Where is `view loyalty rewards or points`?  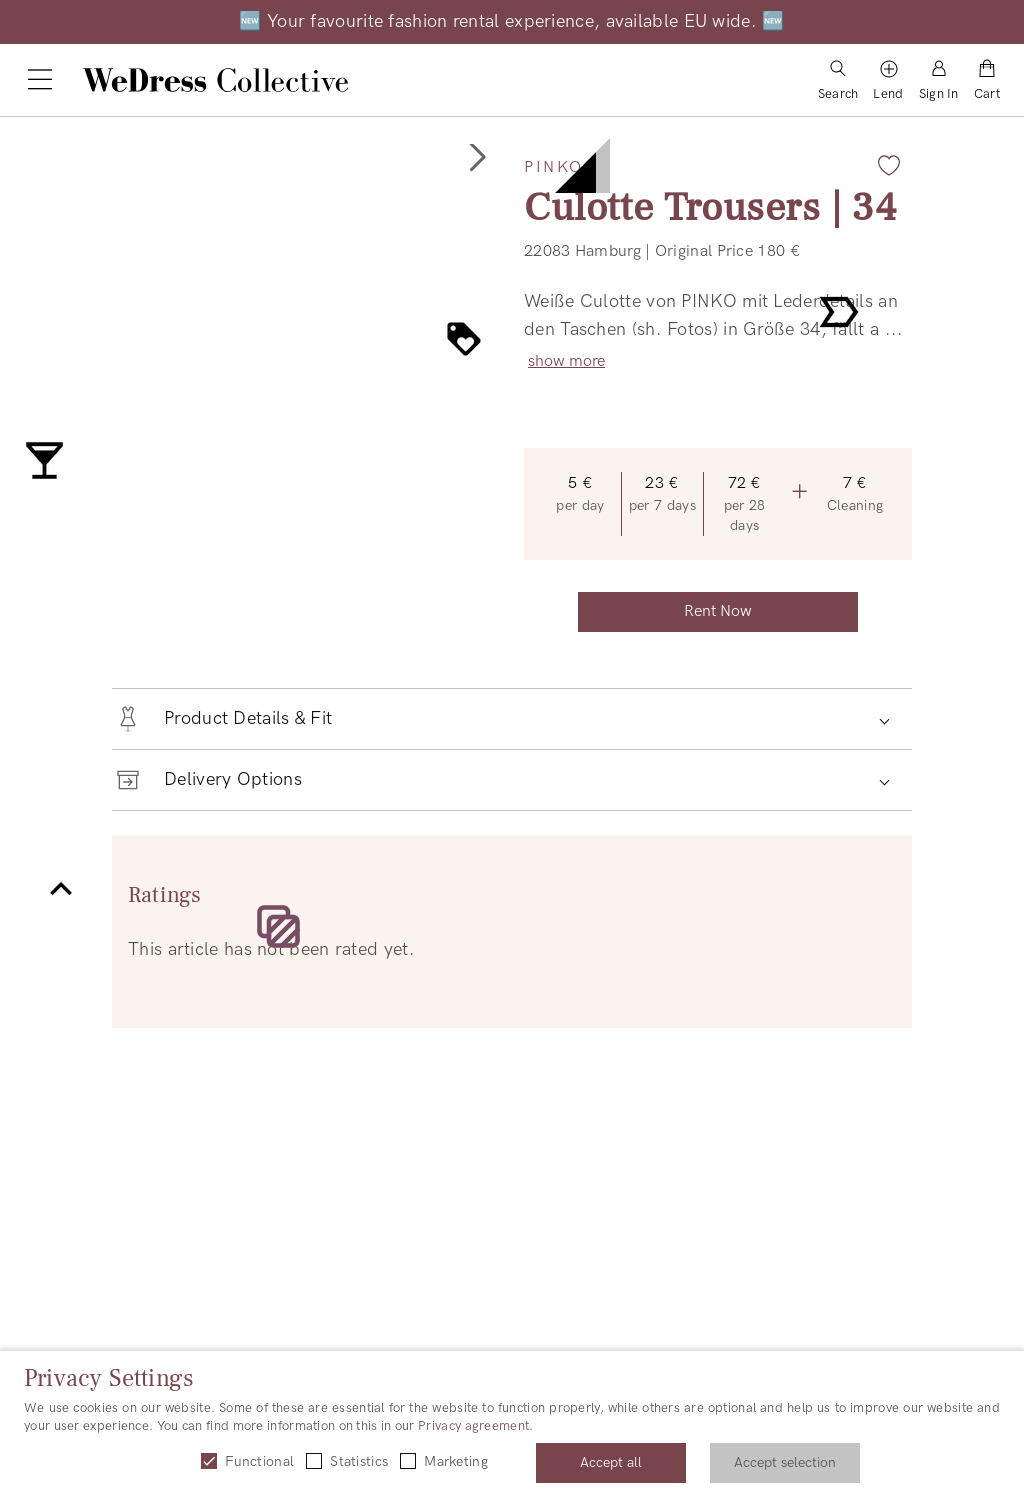
view loyalty rewards or points is located at coordinates (464, 339).